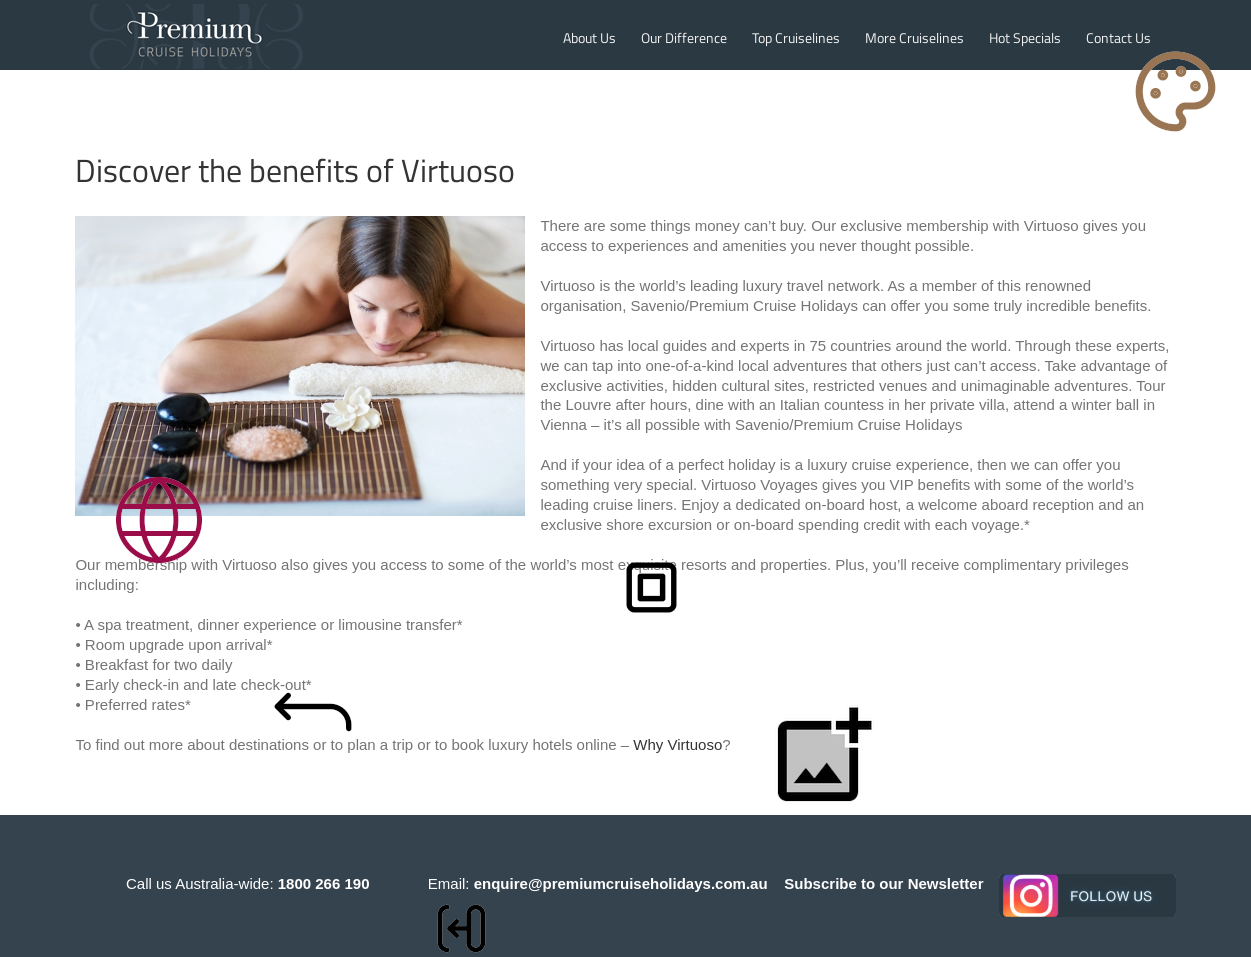  Describe the element at coordinates (159, 520) in the screenshot. I see `access global or international settings` at that location.